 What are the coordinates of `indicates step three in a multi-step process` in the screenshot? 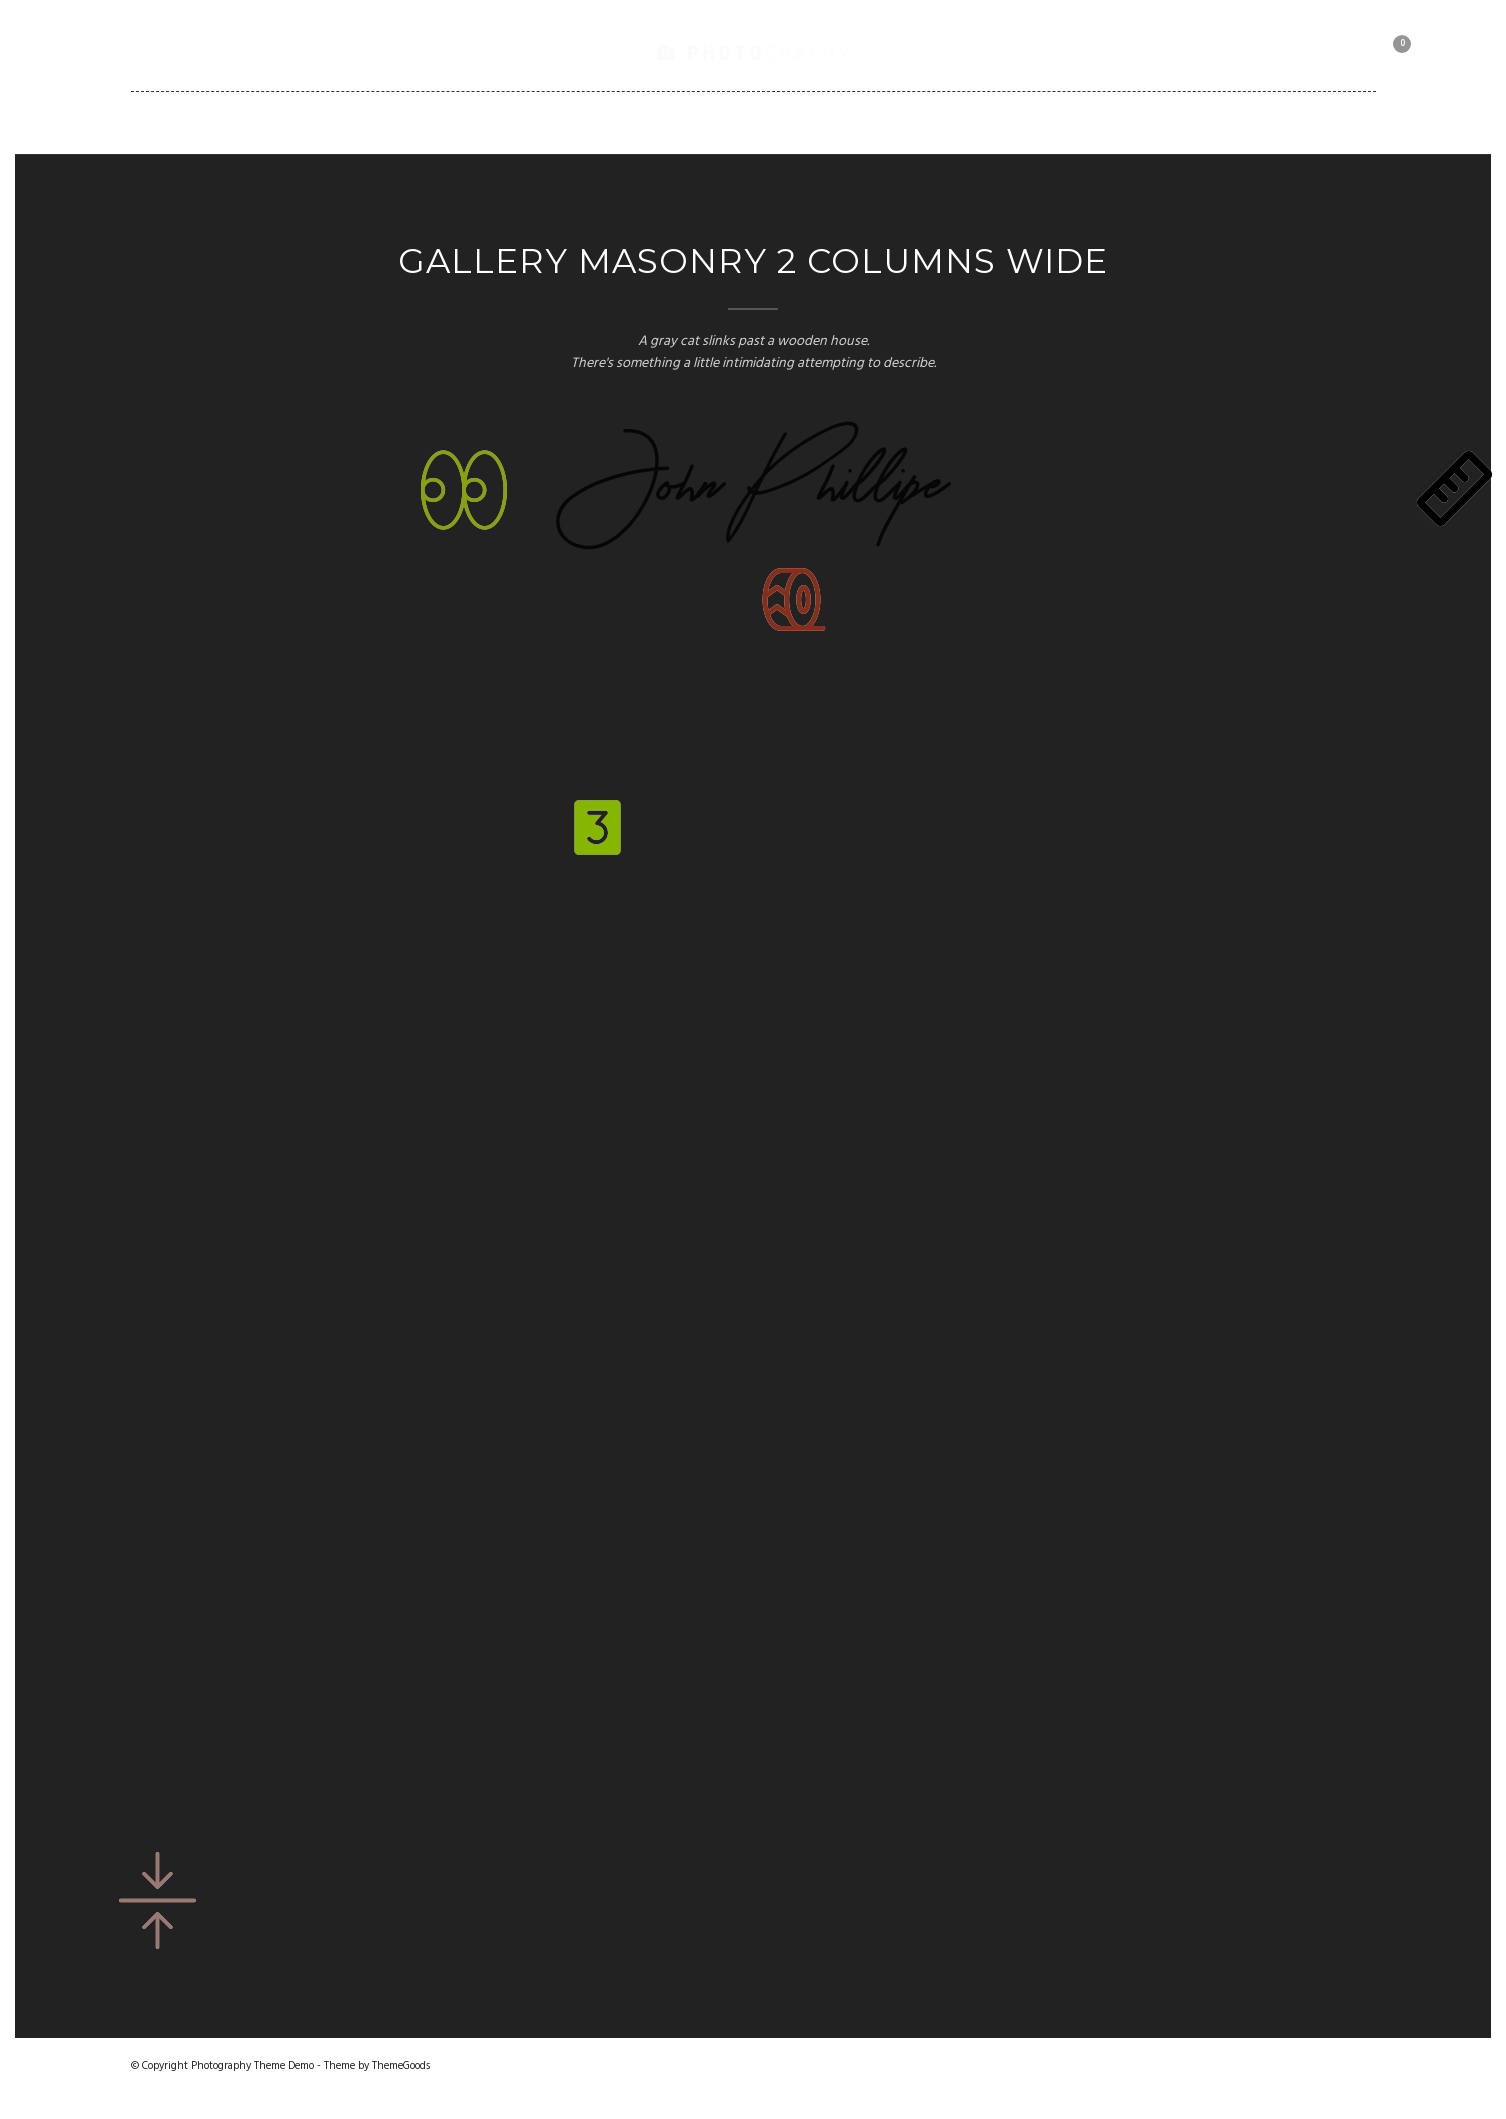 It's located at (597, 827).